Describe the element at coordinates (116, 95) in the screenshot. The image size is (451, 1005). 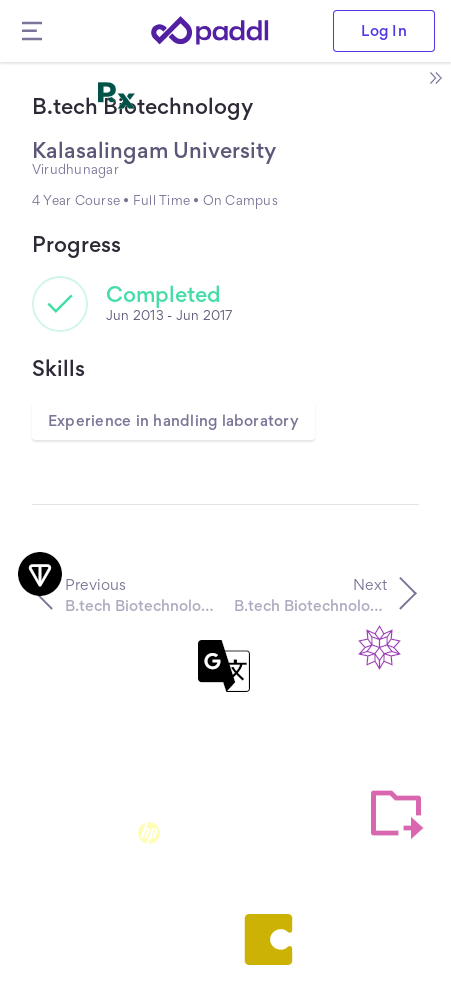
I see `open Reactive Resume app` at that location.